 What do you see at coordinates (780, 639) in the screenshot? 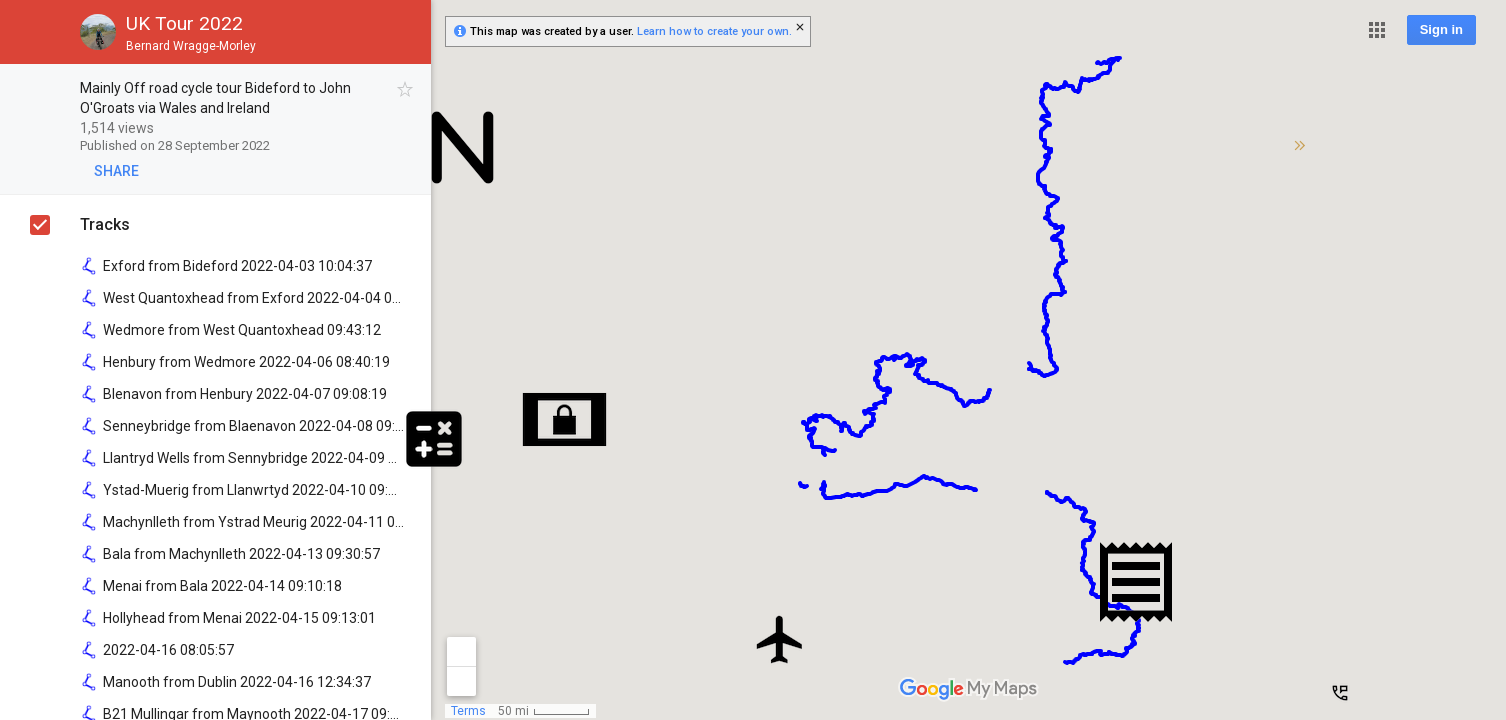
I see `access flight booking or travel options` at bounding box center [780, 639].